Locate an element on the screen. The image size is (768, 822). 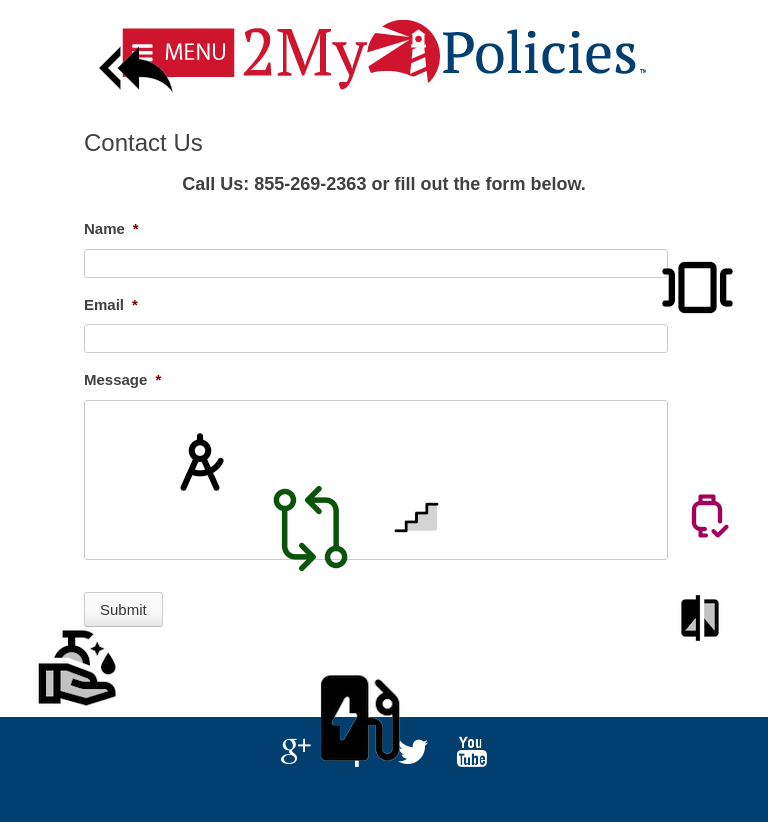
navigate through a horizontal image carousel is located at coordinates (697, 287).